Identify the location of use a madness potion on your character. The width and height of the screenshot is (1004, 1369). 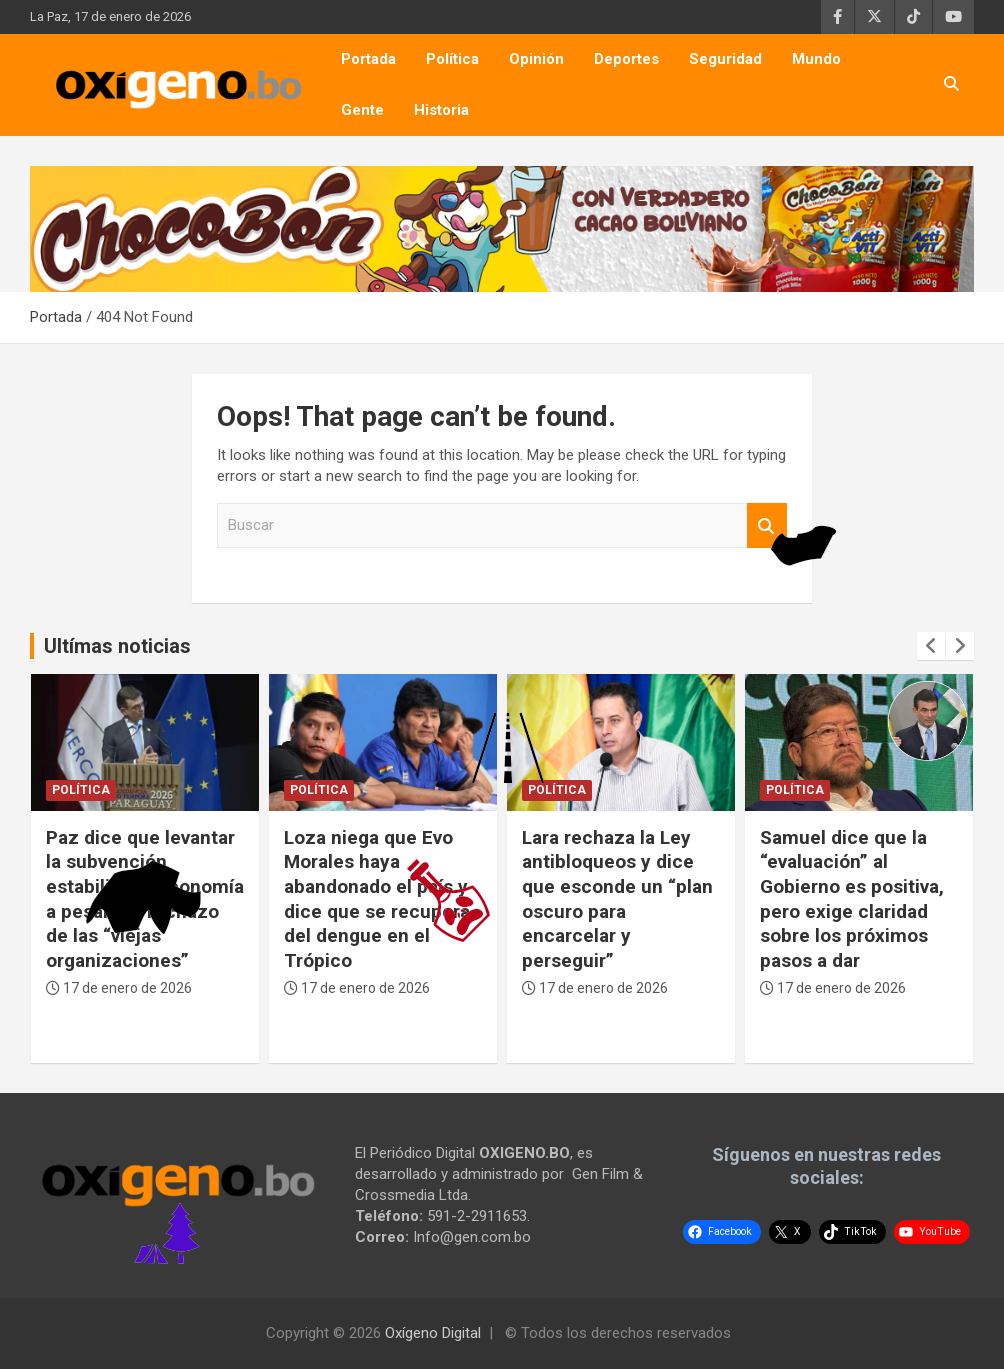
(448, 900).